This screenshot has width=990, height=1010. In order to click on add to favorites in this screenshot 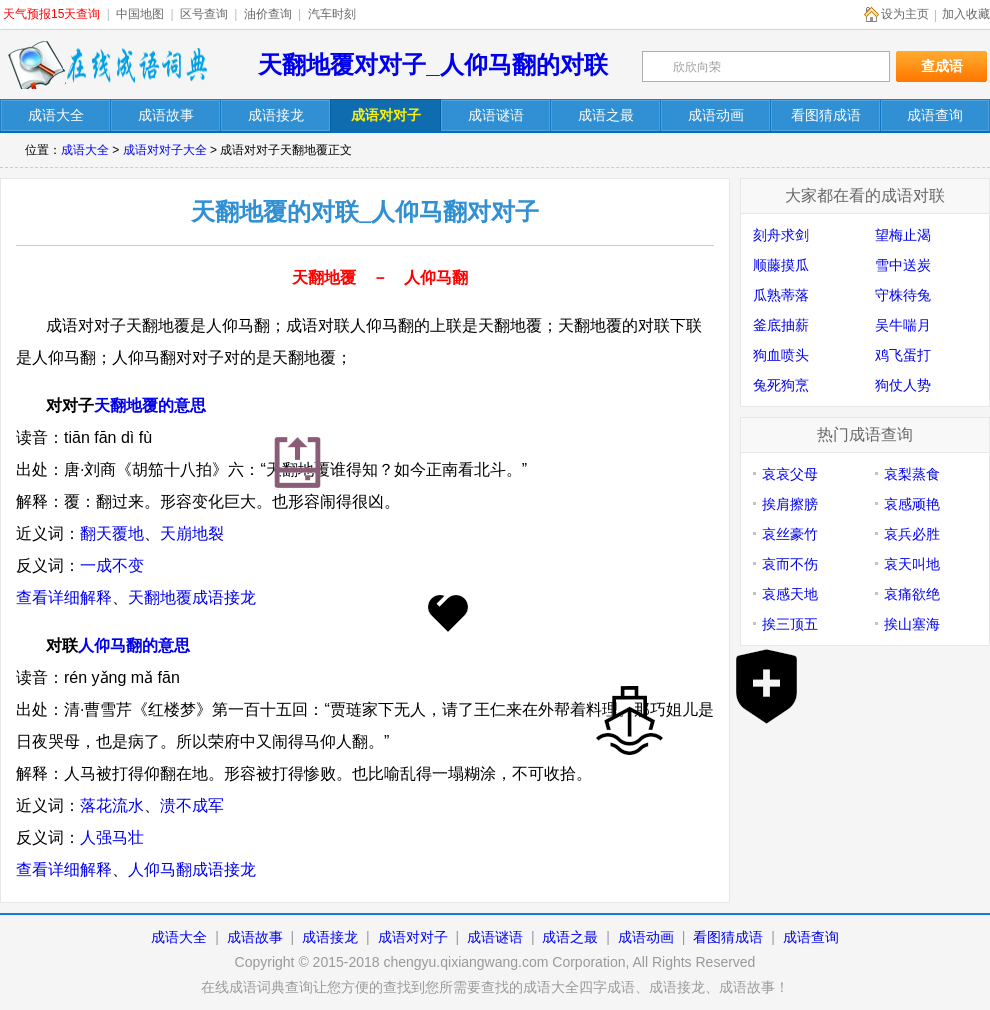, I will do `click(448, 613)`.